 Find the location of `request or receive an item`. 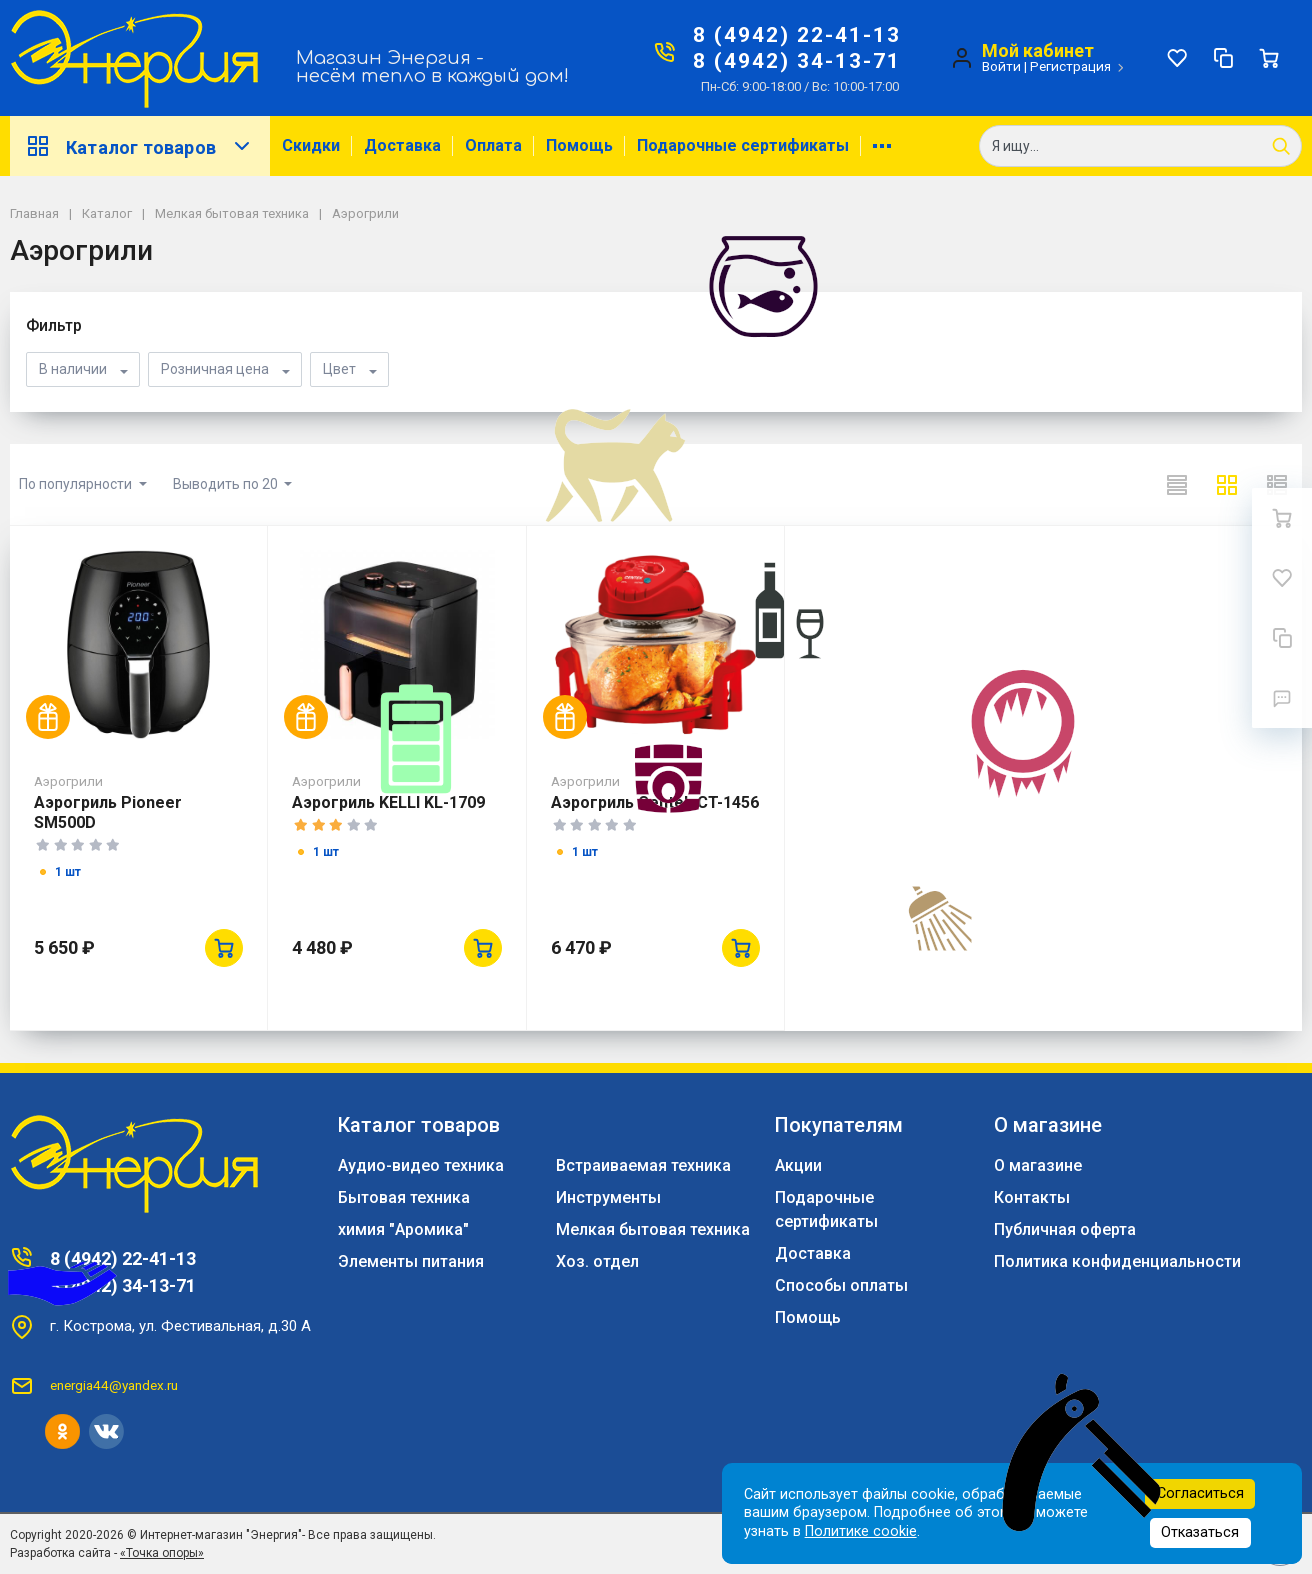

request or receive an item is located at coordinates (62, 1283).